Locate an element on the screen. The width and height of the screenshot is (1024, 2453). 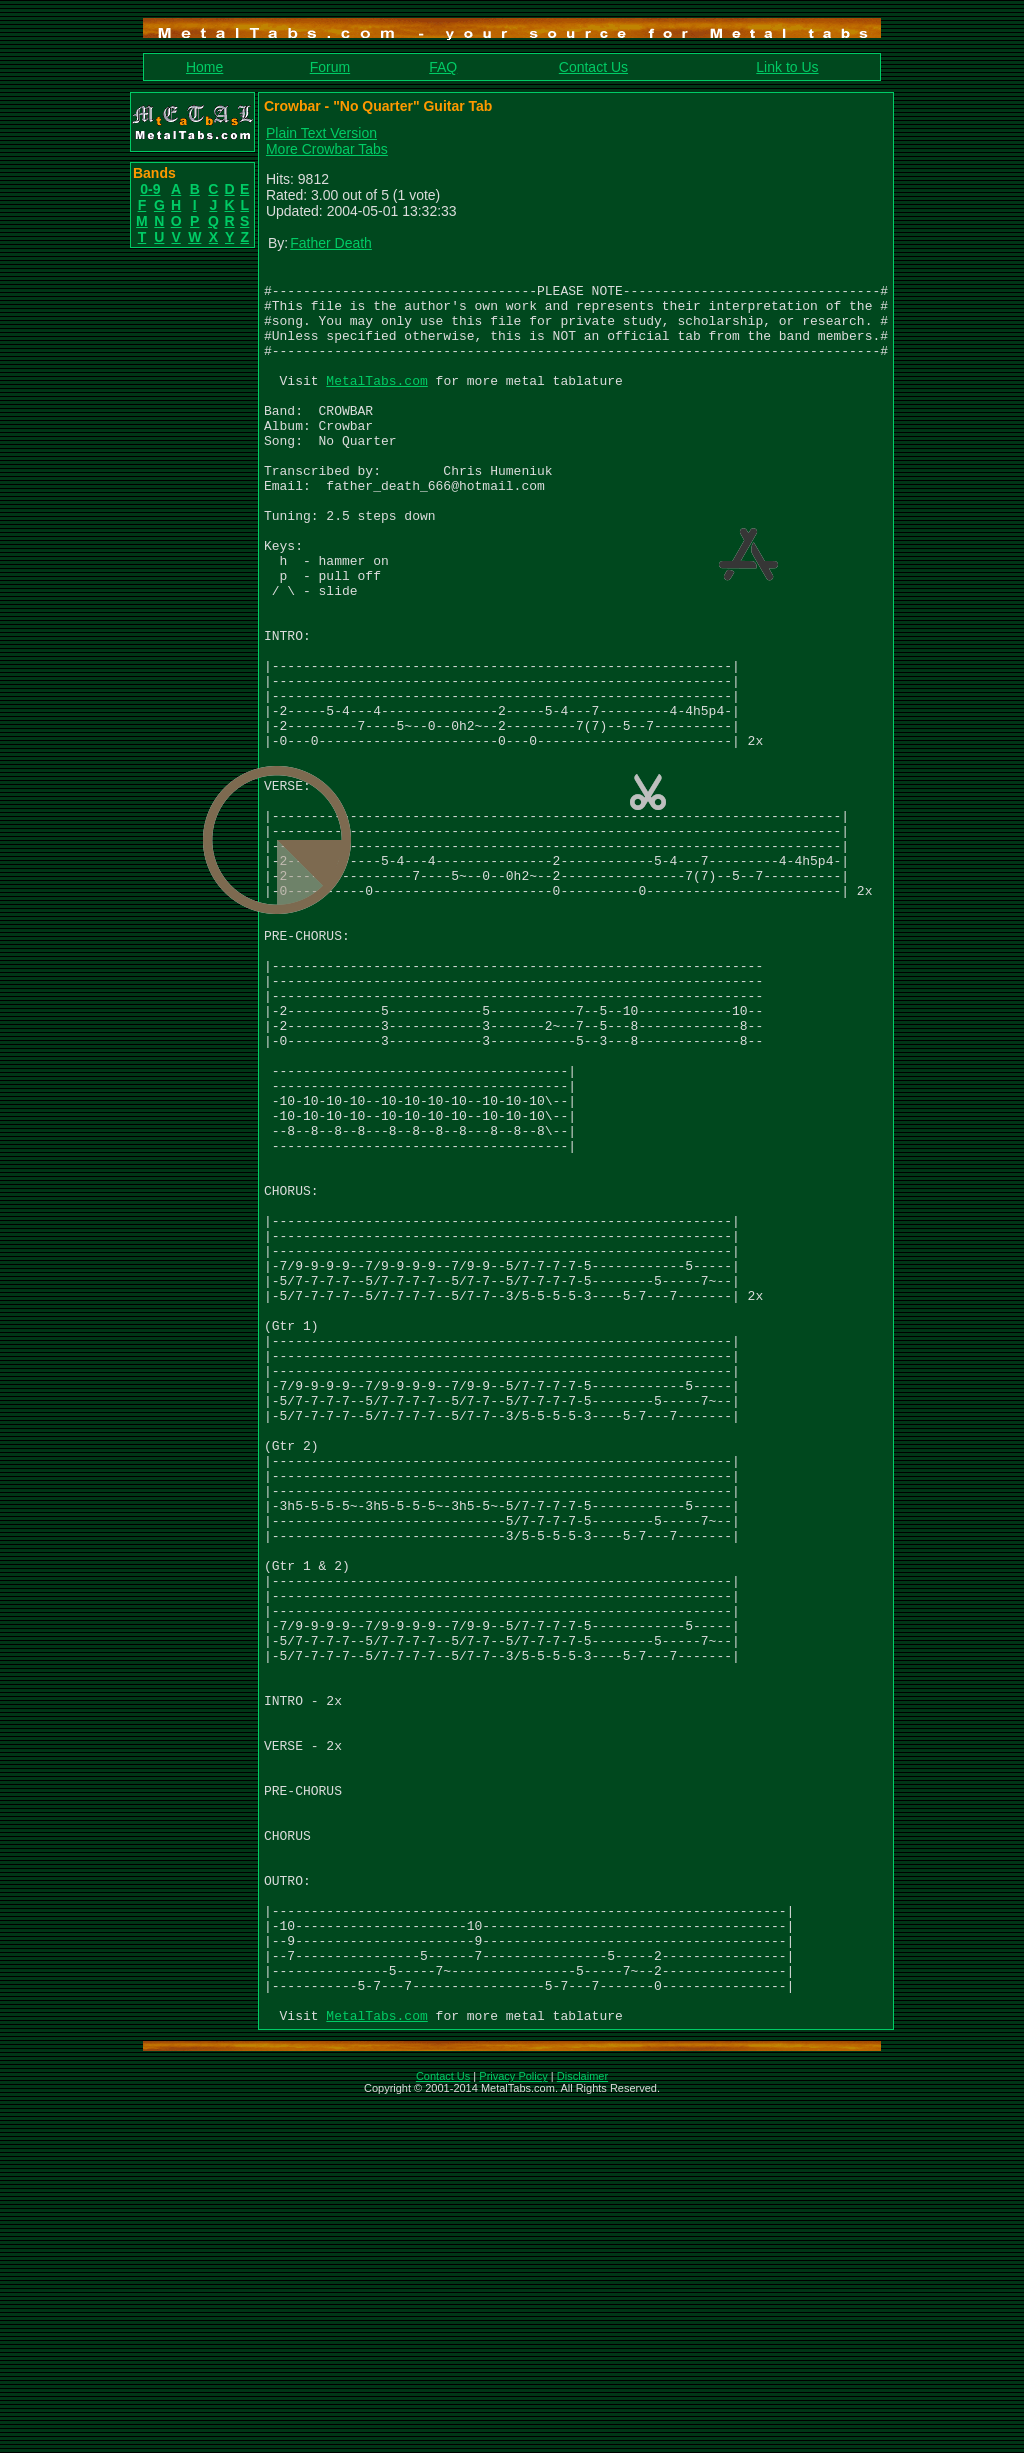
open the app store is located at coordinates (748, 553).